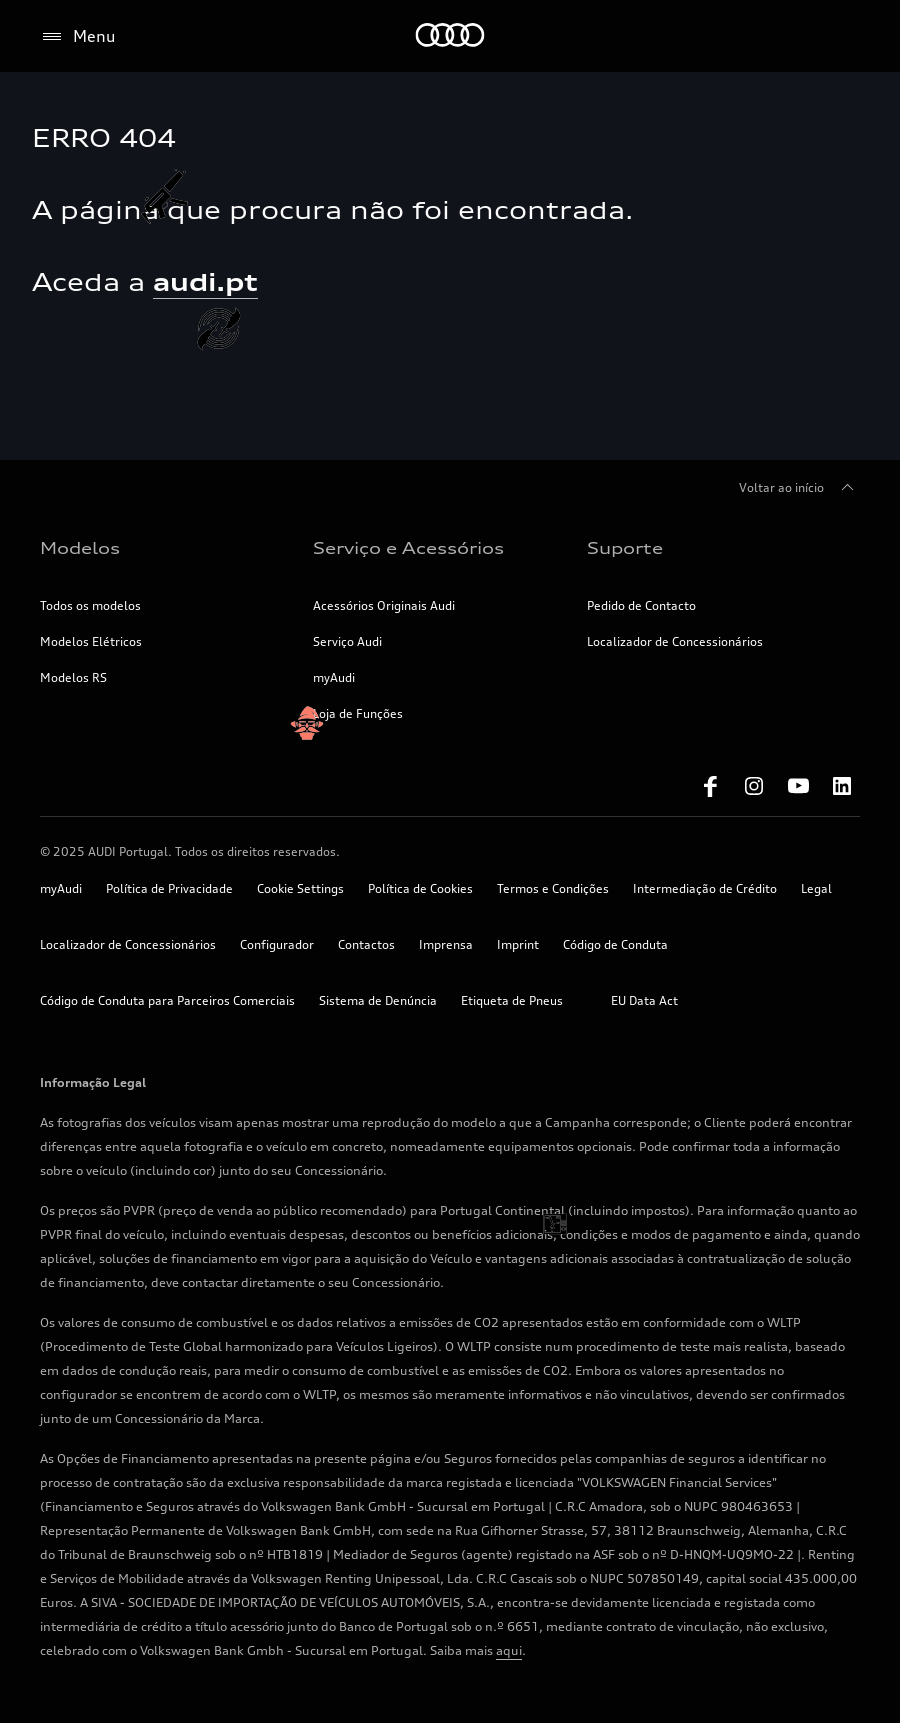  I want to click on access wizard or mage character class, so click(307, 723).